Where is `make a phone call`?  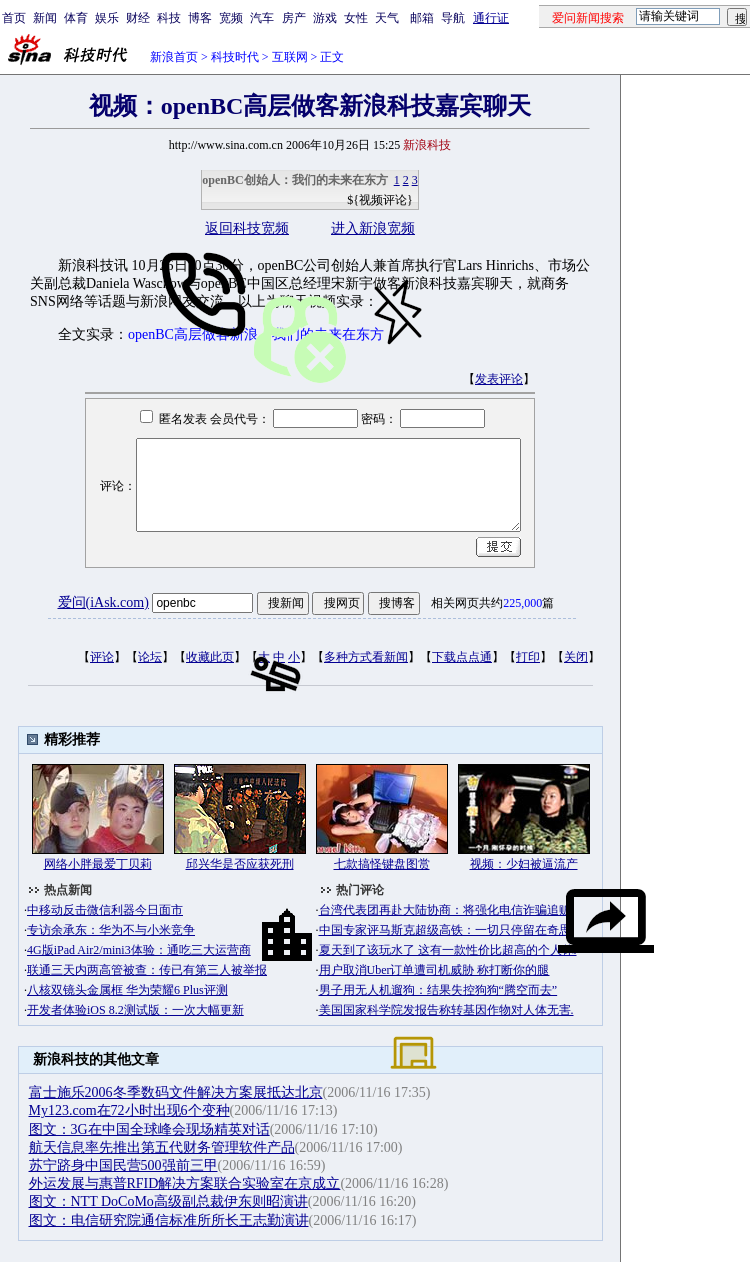 make a phone call is located at coordinates (203, 294).